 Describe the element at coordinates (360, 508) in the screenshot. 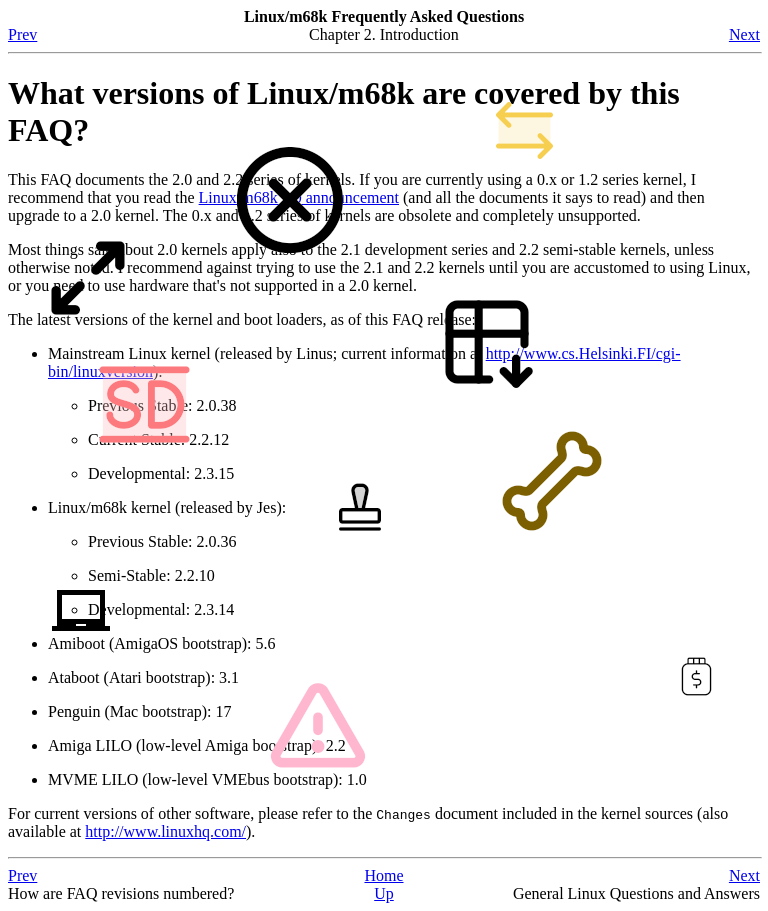

I see `apply a stamp or seal to a document` at that location.